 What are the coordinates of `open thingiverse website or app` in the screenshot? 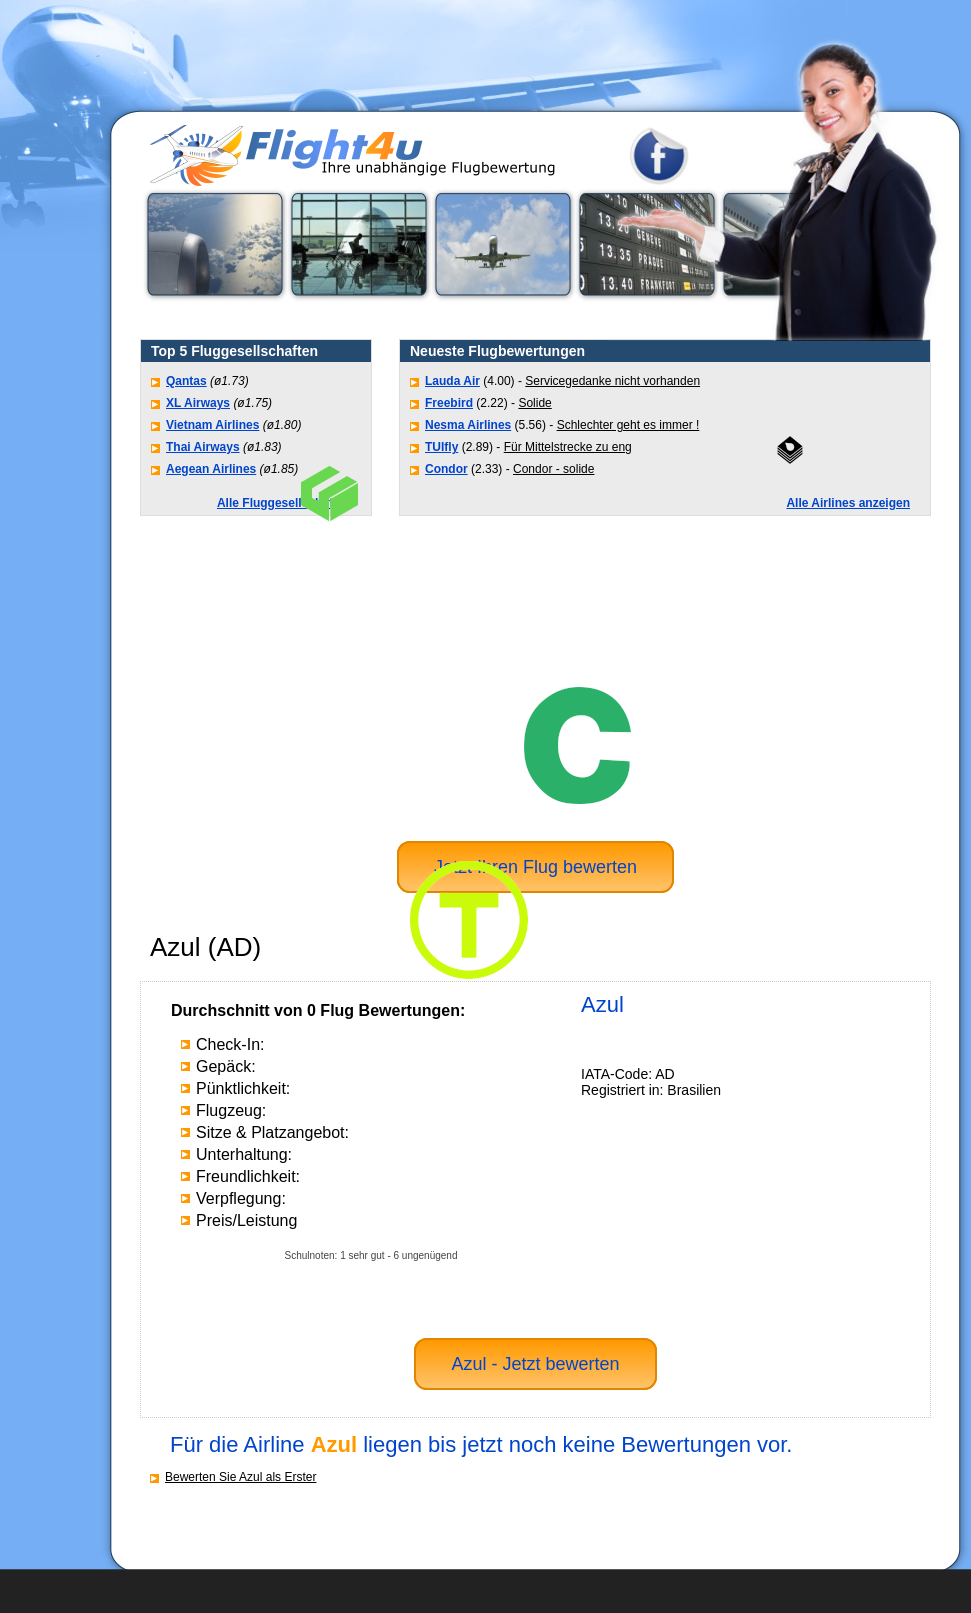 It's located at (469, 920).